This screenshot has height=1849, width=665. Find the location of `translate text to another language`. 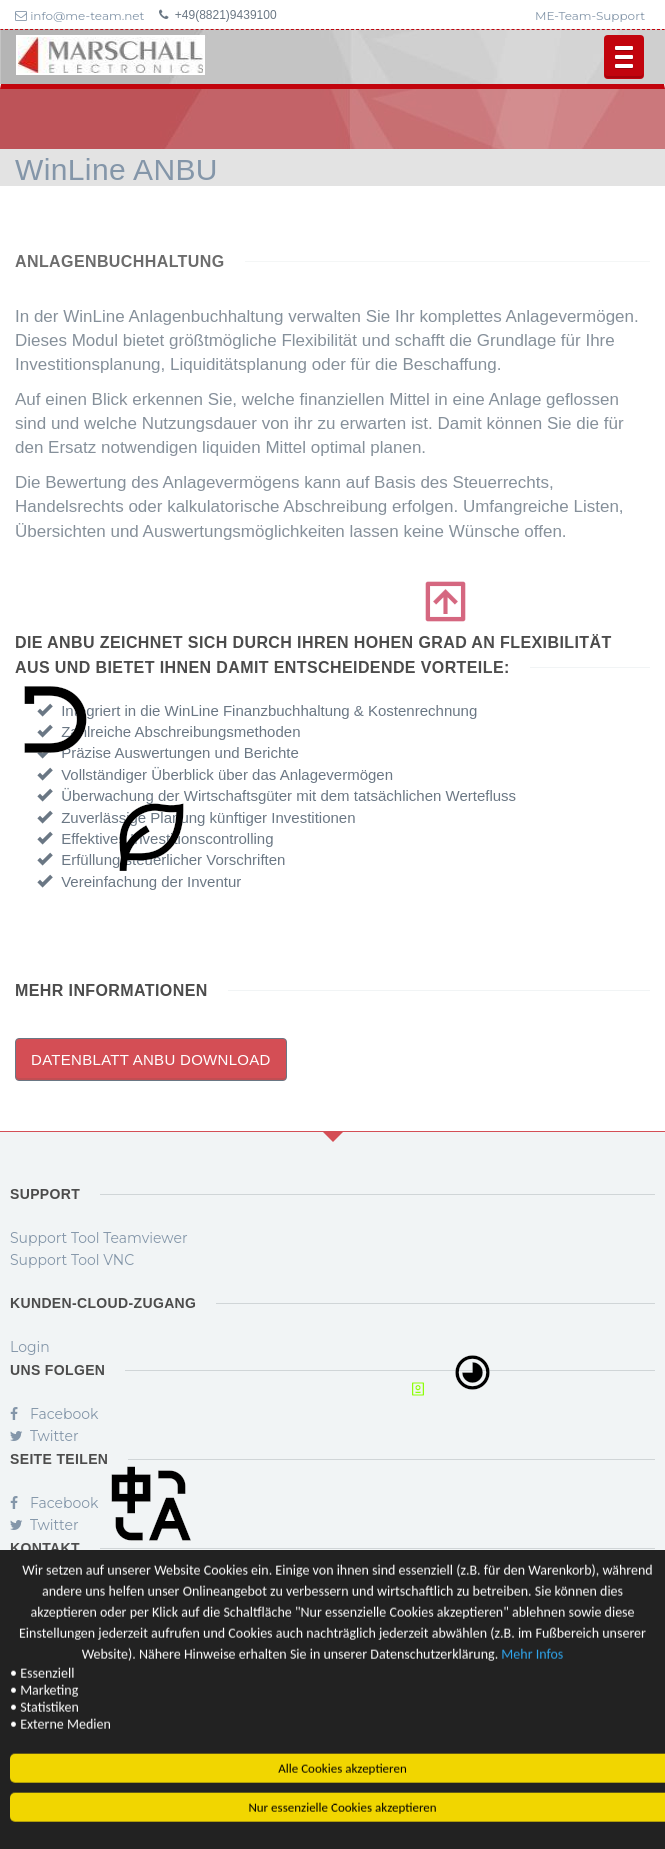

translate text to another language is located at coordinates (150, 1505).